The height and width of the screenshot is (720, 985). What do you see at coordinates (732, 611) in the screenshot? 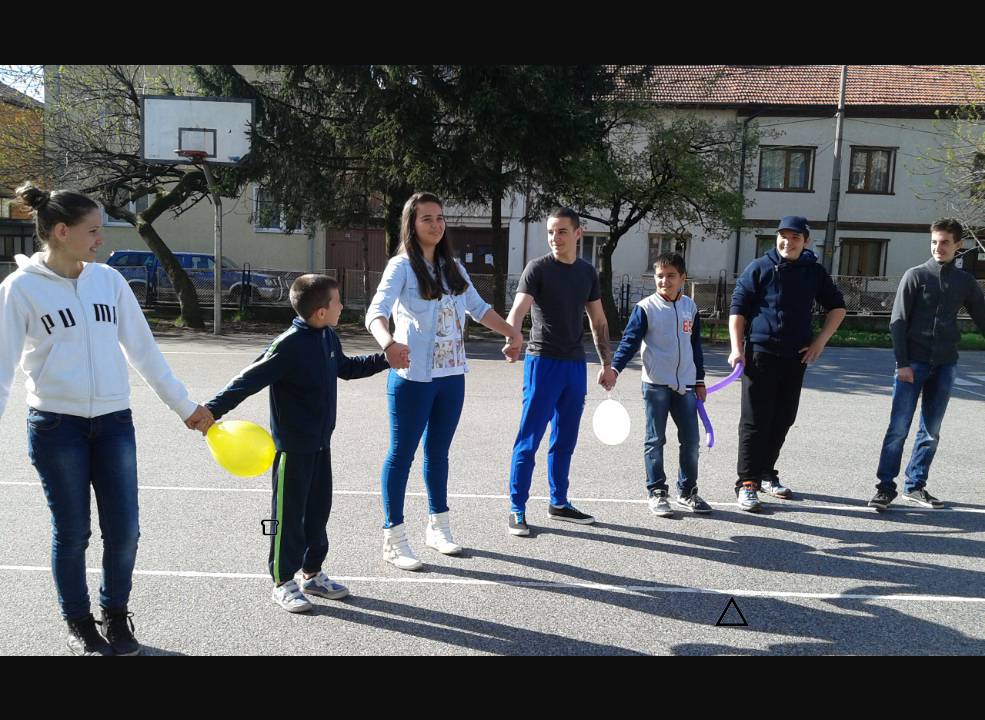
I see `vercel logo` at bounding box center [732, 611].